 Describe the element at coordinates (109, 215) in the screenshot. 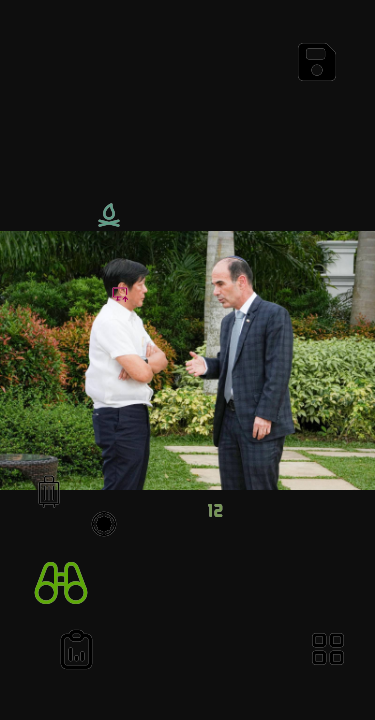

I see `access camping or outdoor activity features` at that location.